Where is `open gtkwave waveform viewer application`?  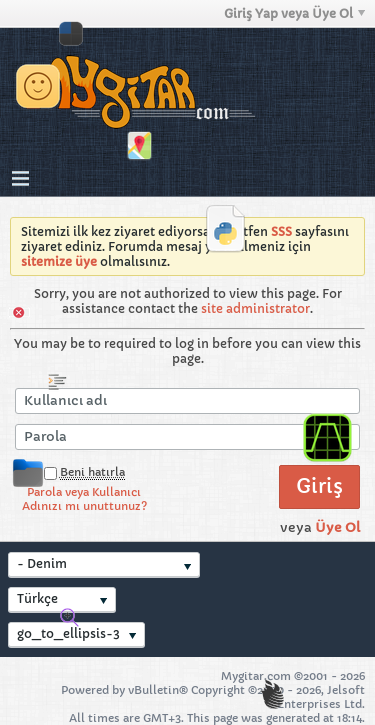 open gtkwave waveform viewer application is located at coordinates (327, 437).